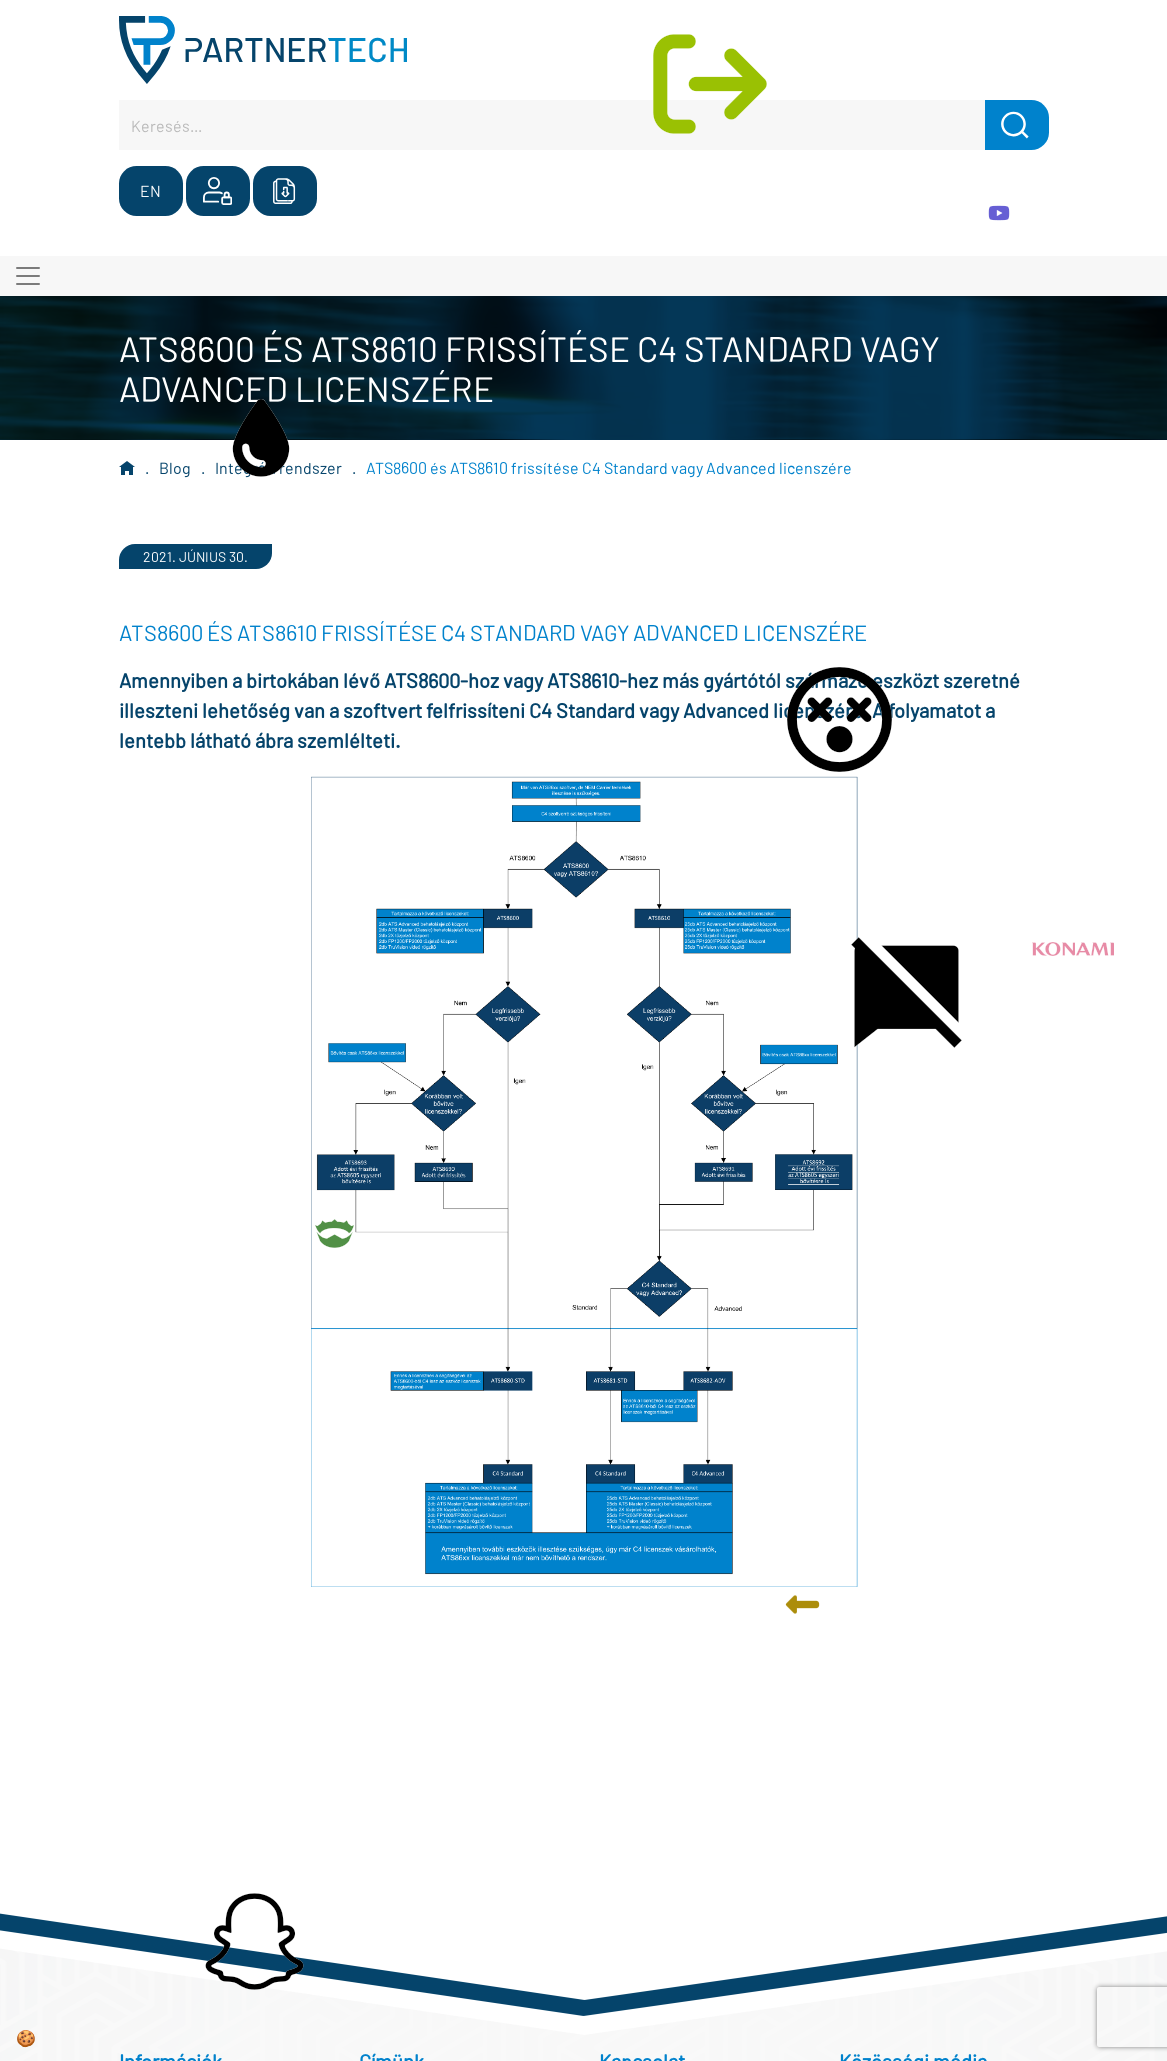  What do you see at coordinates (802, 1604) in the screenshot?
I see `go back to previous screen` at bounding box center [802, 1604].